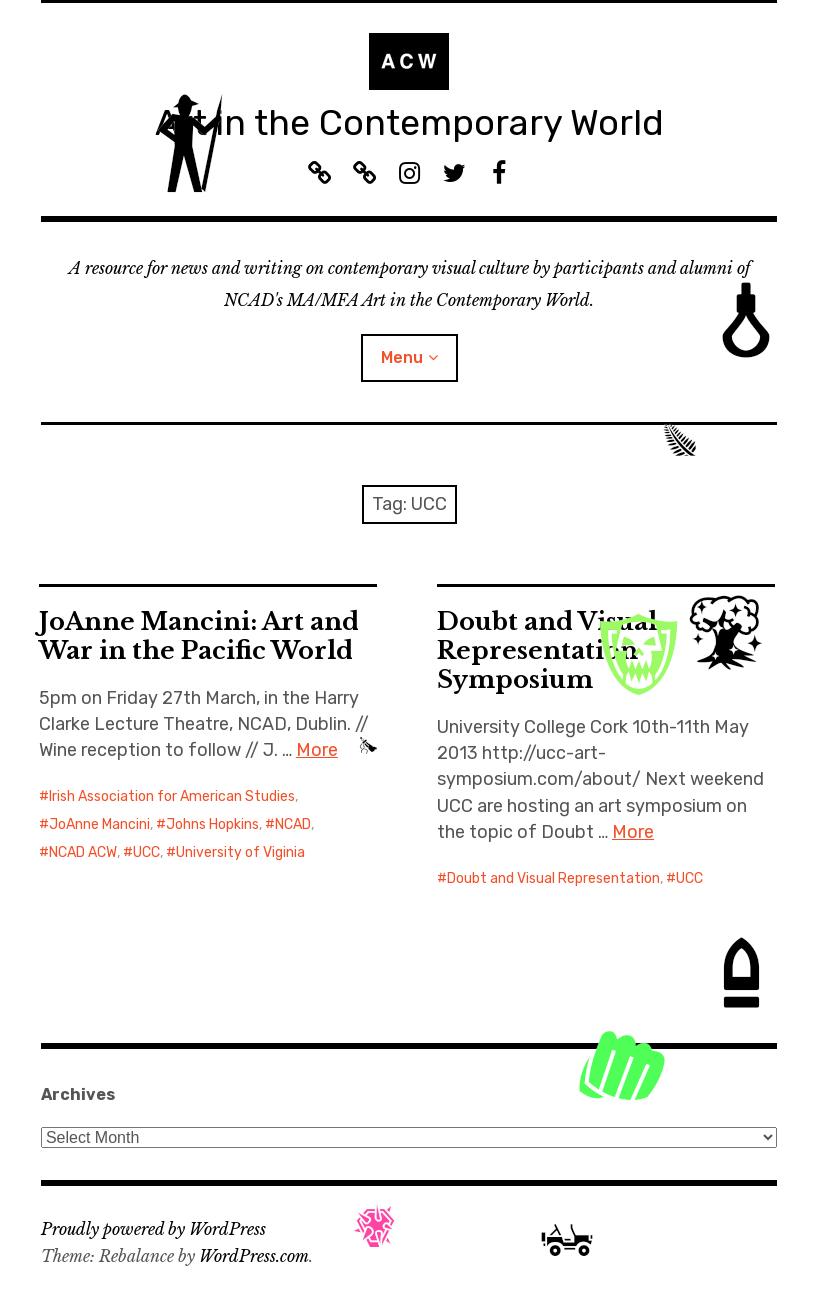 The height and width of the screenshot is (1299, 818). Describe the element at coordinates (368, 745) in the screenshot. I see `indicates a broken or degraded weapon in inventory` at that location.